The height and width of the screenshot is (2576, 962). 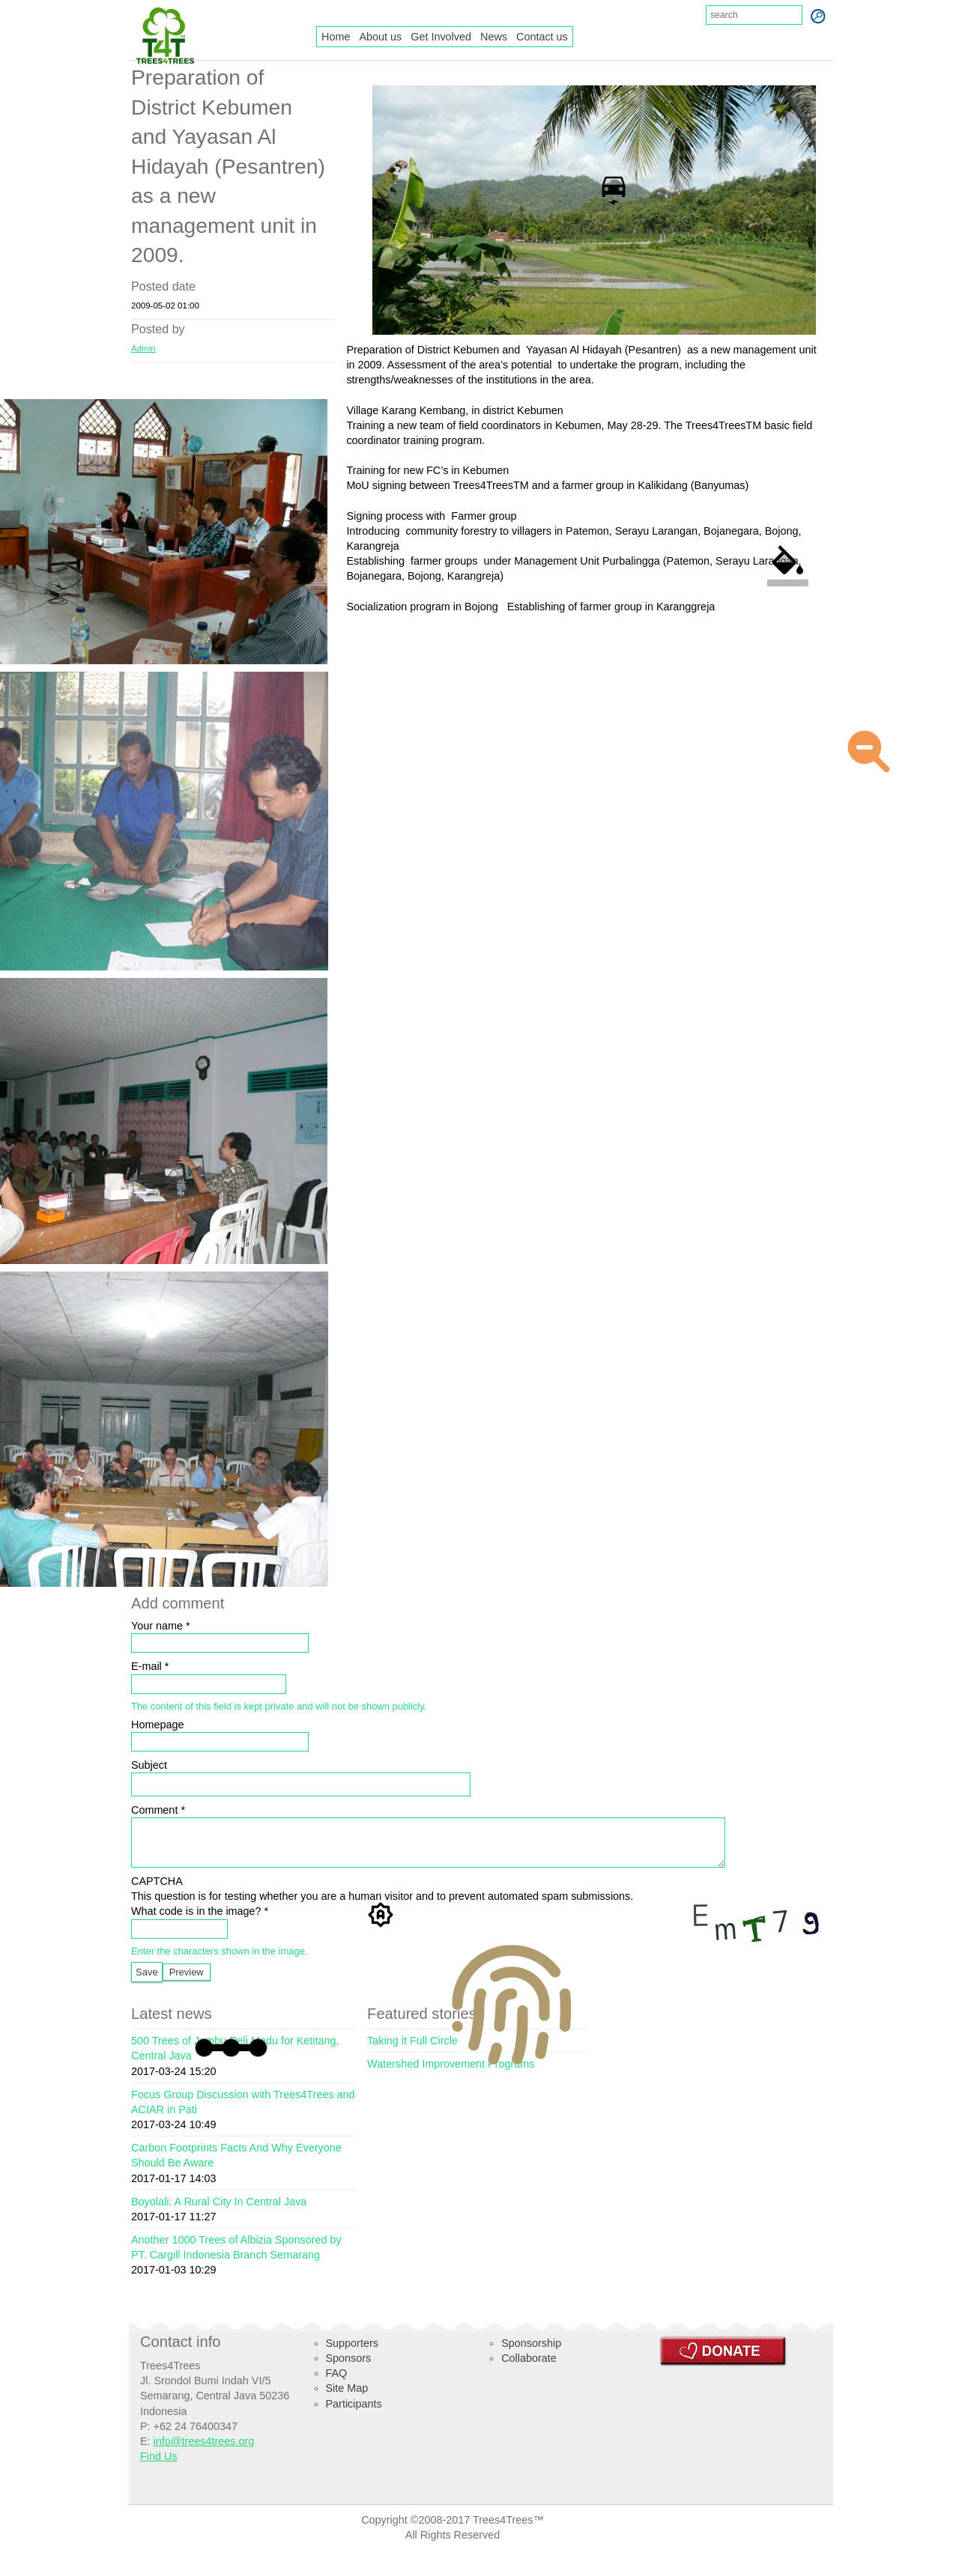 I want to click on enable fingerprint authentication, so click(x=512, y=2005).